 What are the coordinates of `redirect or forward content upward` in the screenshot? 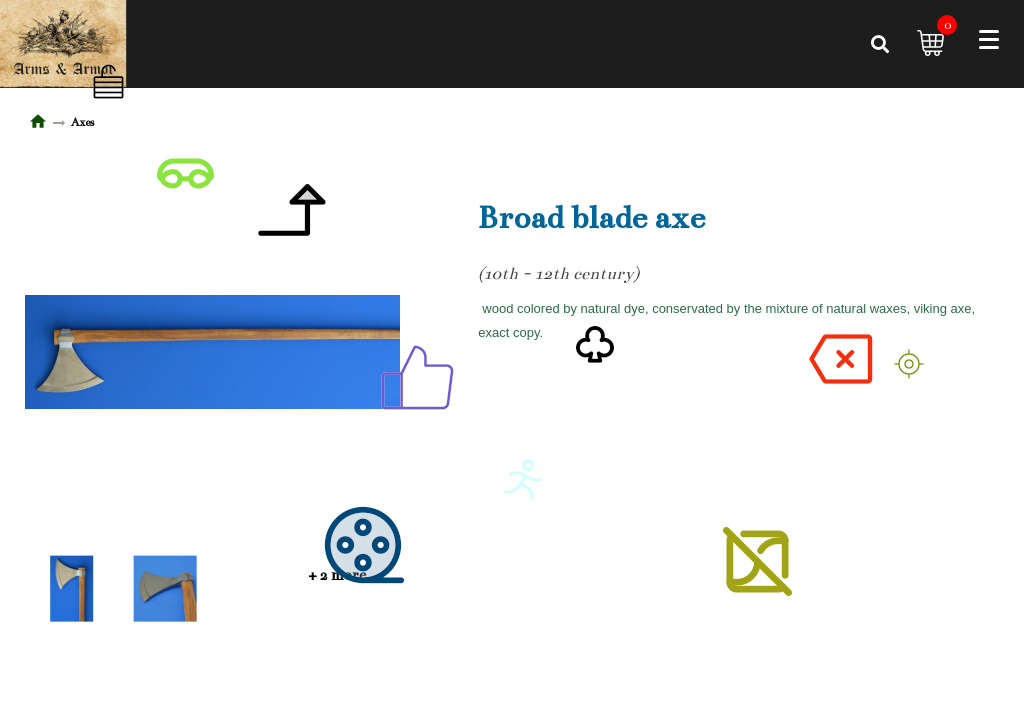 It's located at (294, 212).